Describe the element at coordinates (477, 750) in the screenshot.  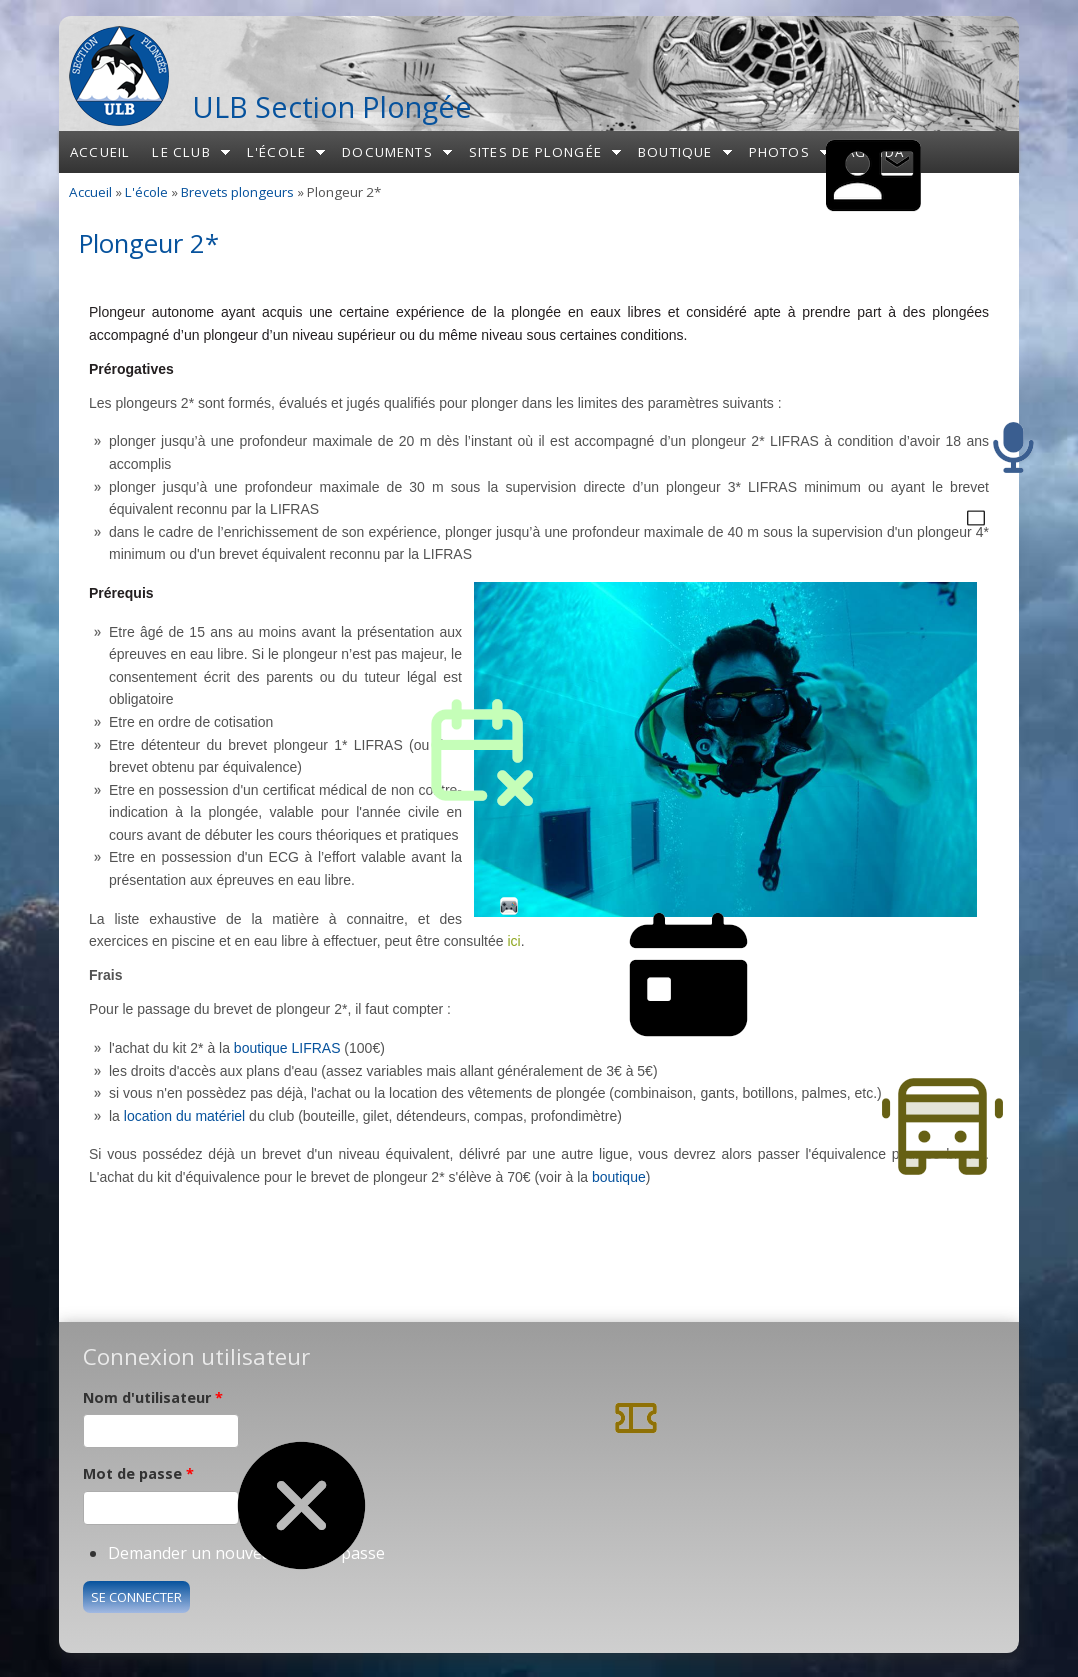
I see `remove an event from your calendar` at that location.